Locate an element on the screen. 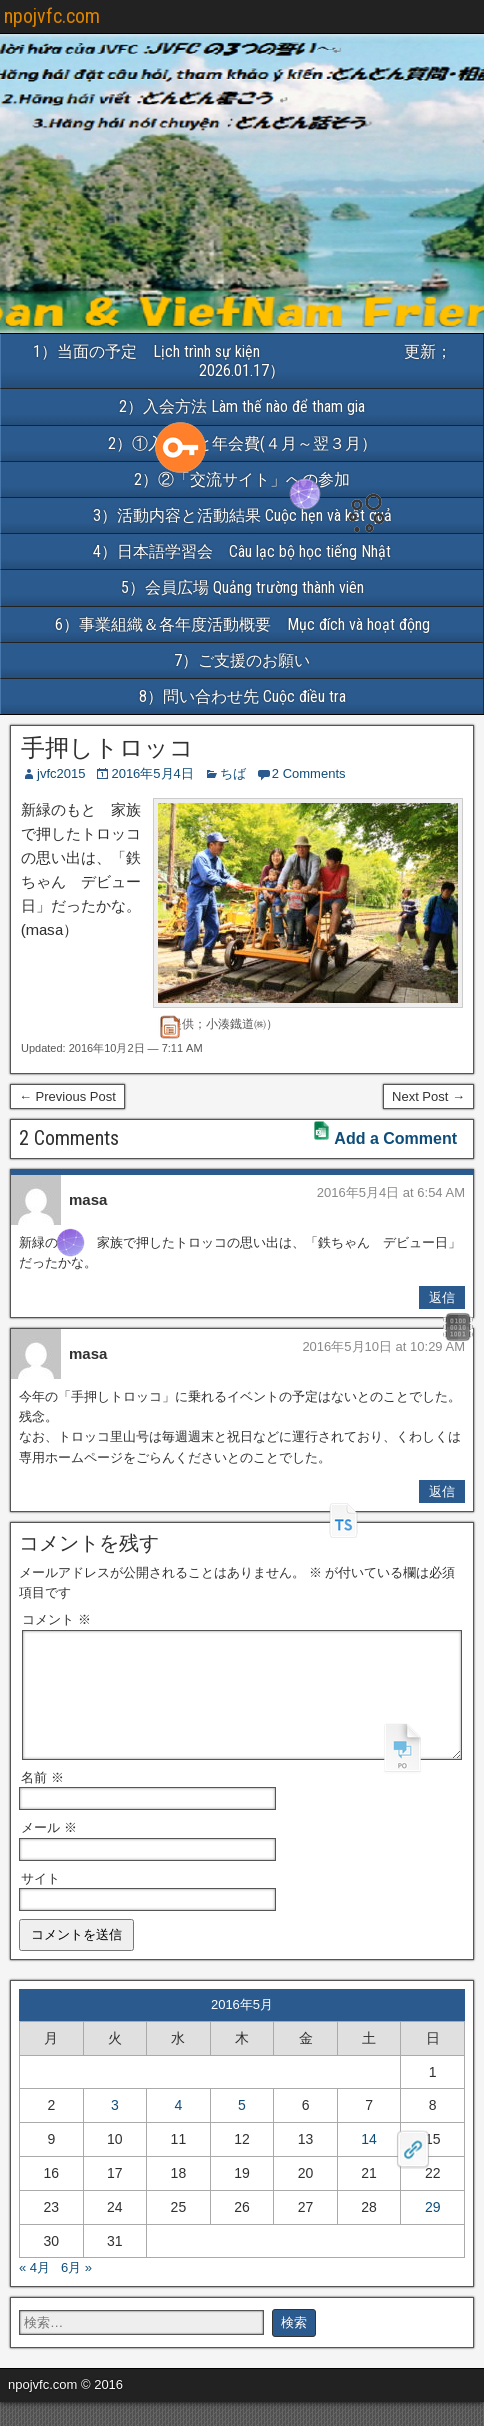  indicates encrypted or password-protected content is located at coordinates (180, 447).